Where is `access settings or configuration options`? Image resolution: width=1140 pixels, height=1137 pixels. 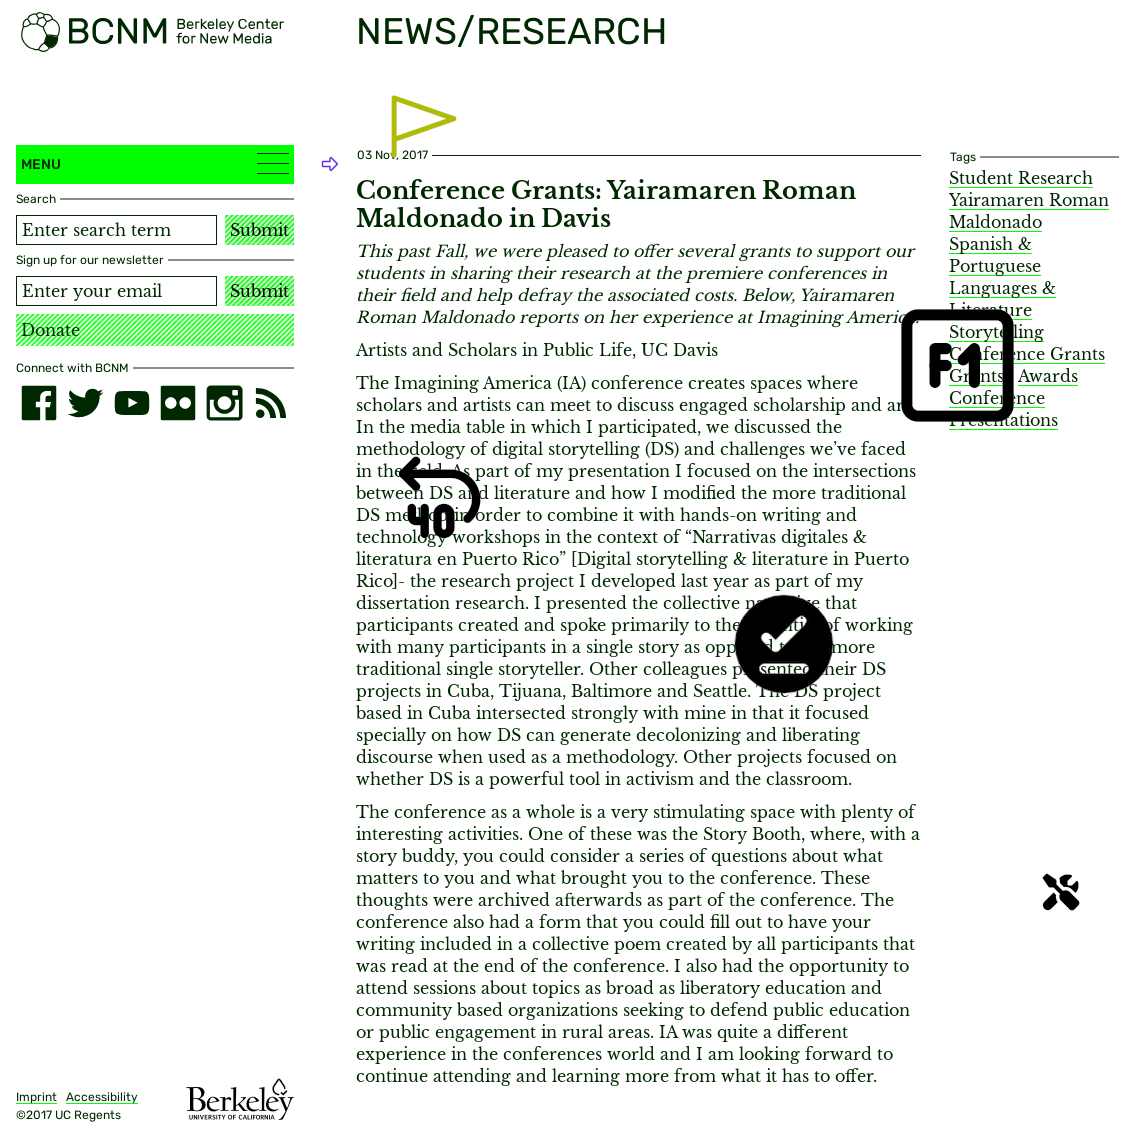 access settings or configuration options is located at coordinates (1061, 892).